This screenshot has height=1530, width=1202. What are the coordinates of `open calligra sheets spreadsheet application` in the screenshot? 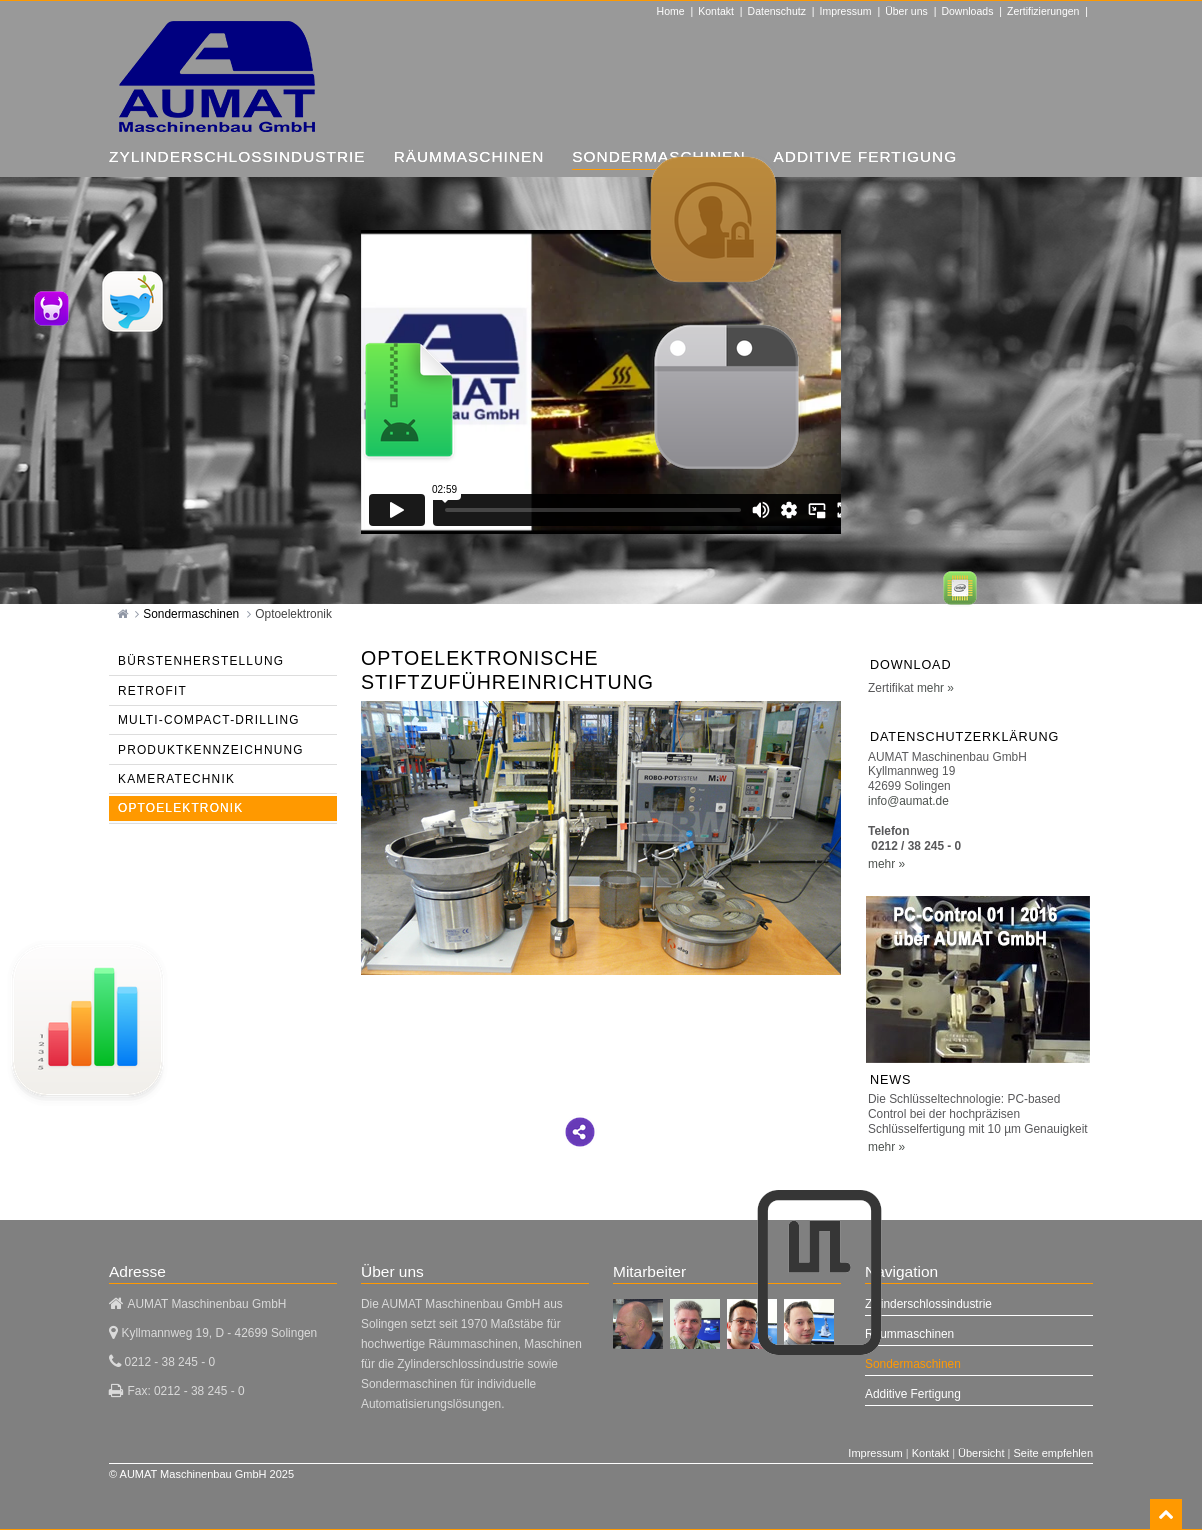 It's located at (87, 1020).